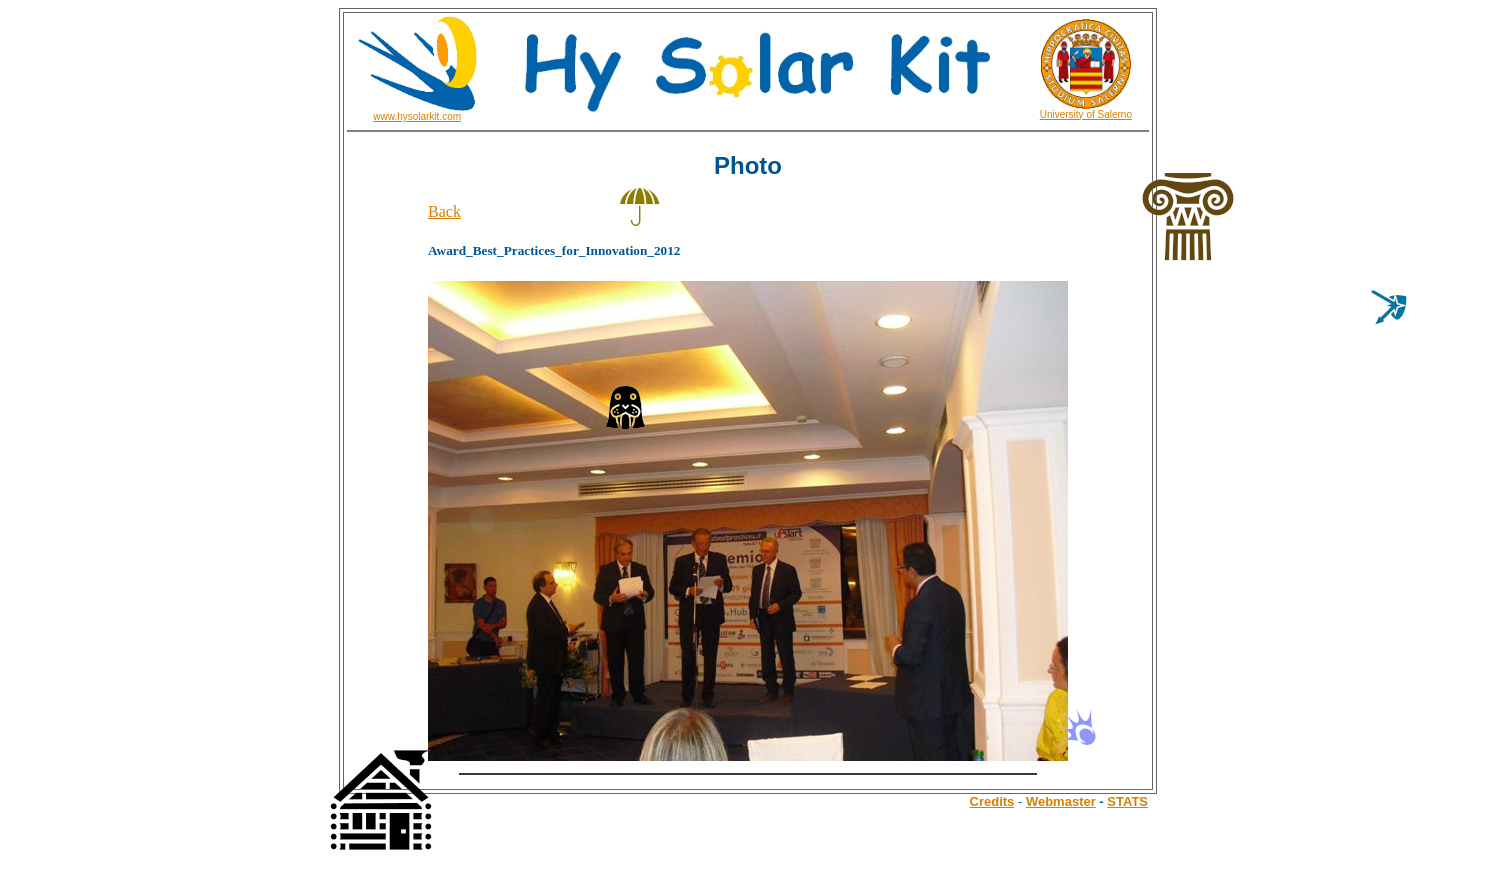 This screenshot has height=872, width=1496. What do you see at coordinates (381, 801) in the screenshot?
I see `select a cabin or lodge accommodation` at bounding box center [381, 801].